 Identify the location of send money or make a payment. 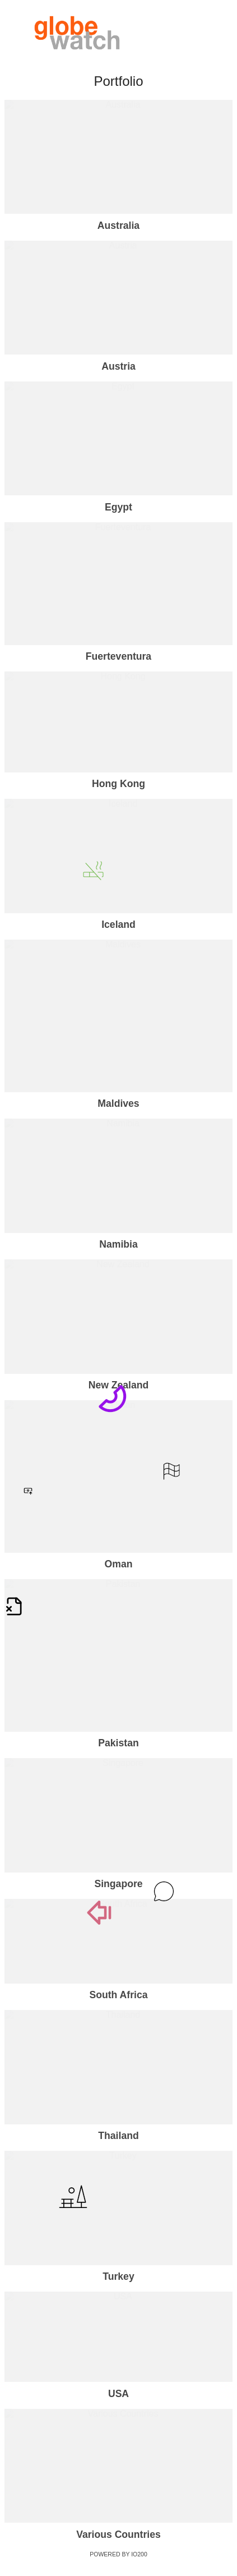
(28, 1491).